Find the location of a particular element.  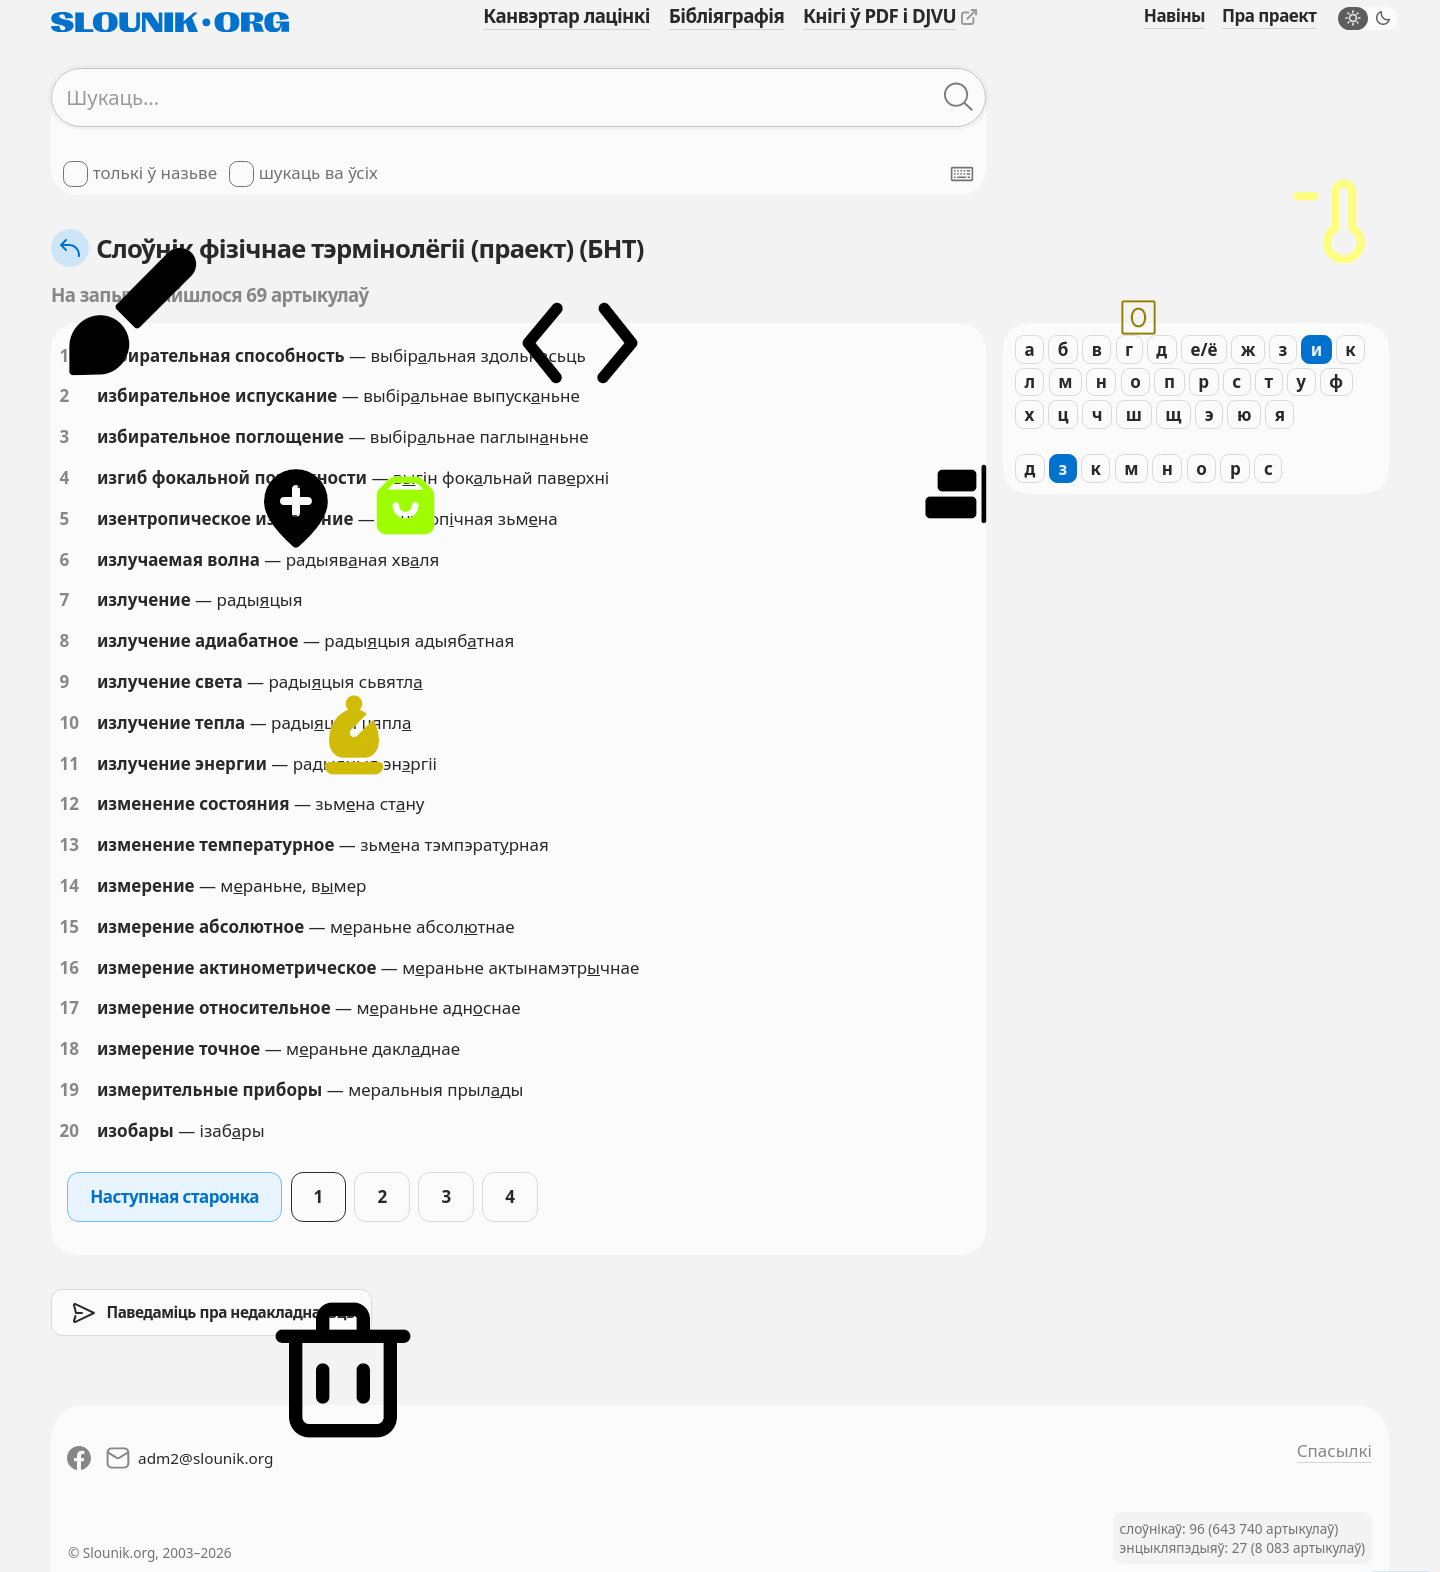

delete selected item is located at coordinates (343, 1370).